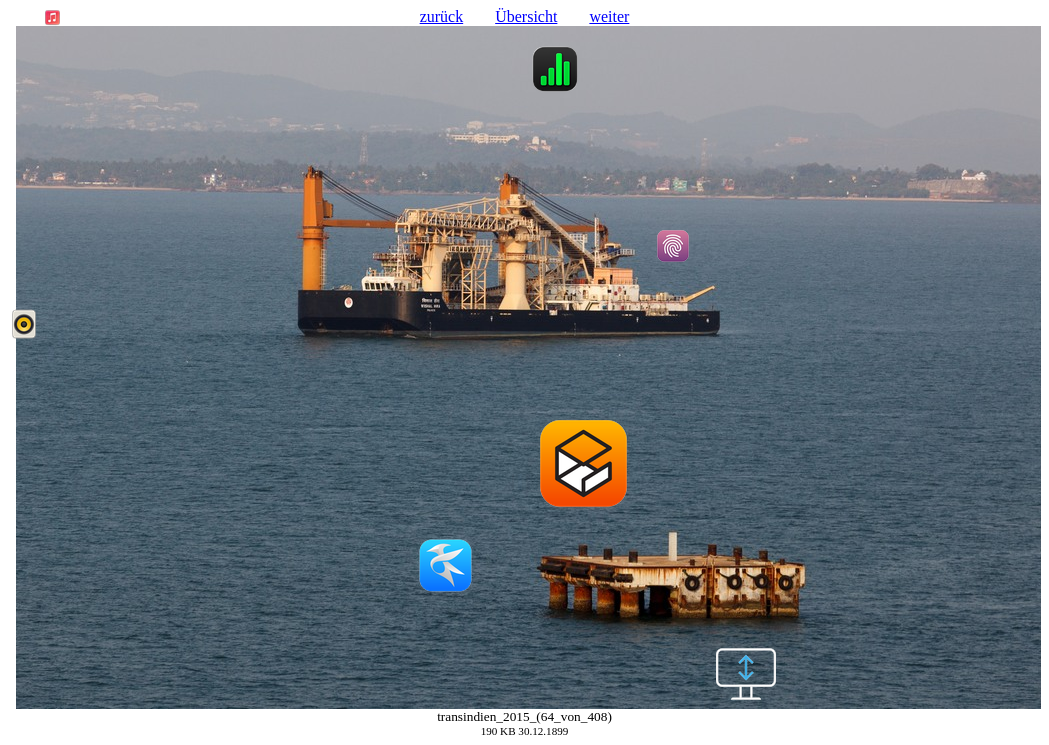 The image size is (1049, 745). I want to click on open the music player app, so click(52, 17).